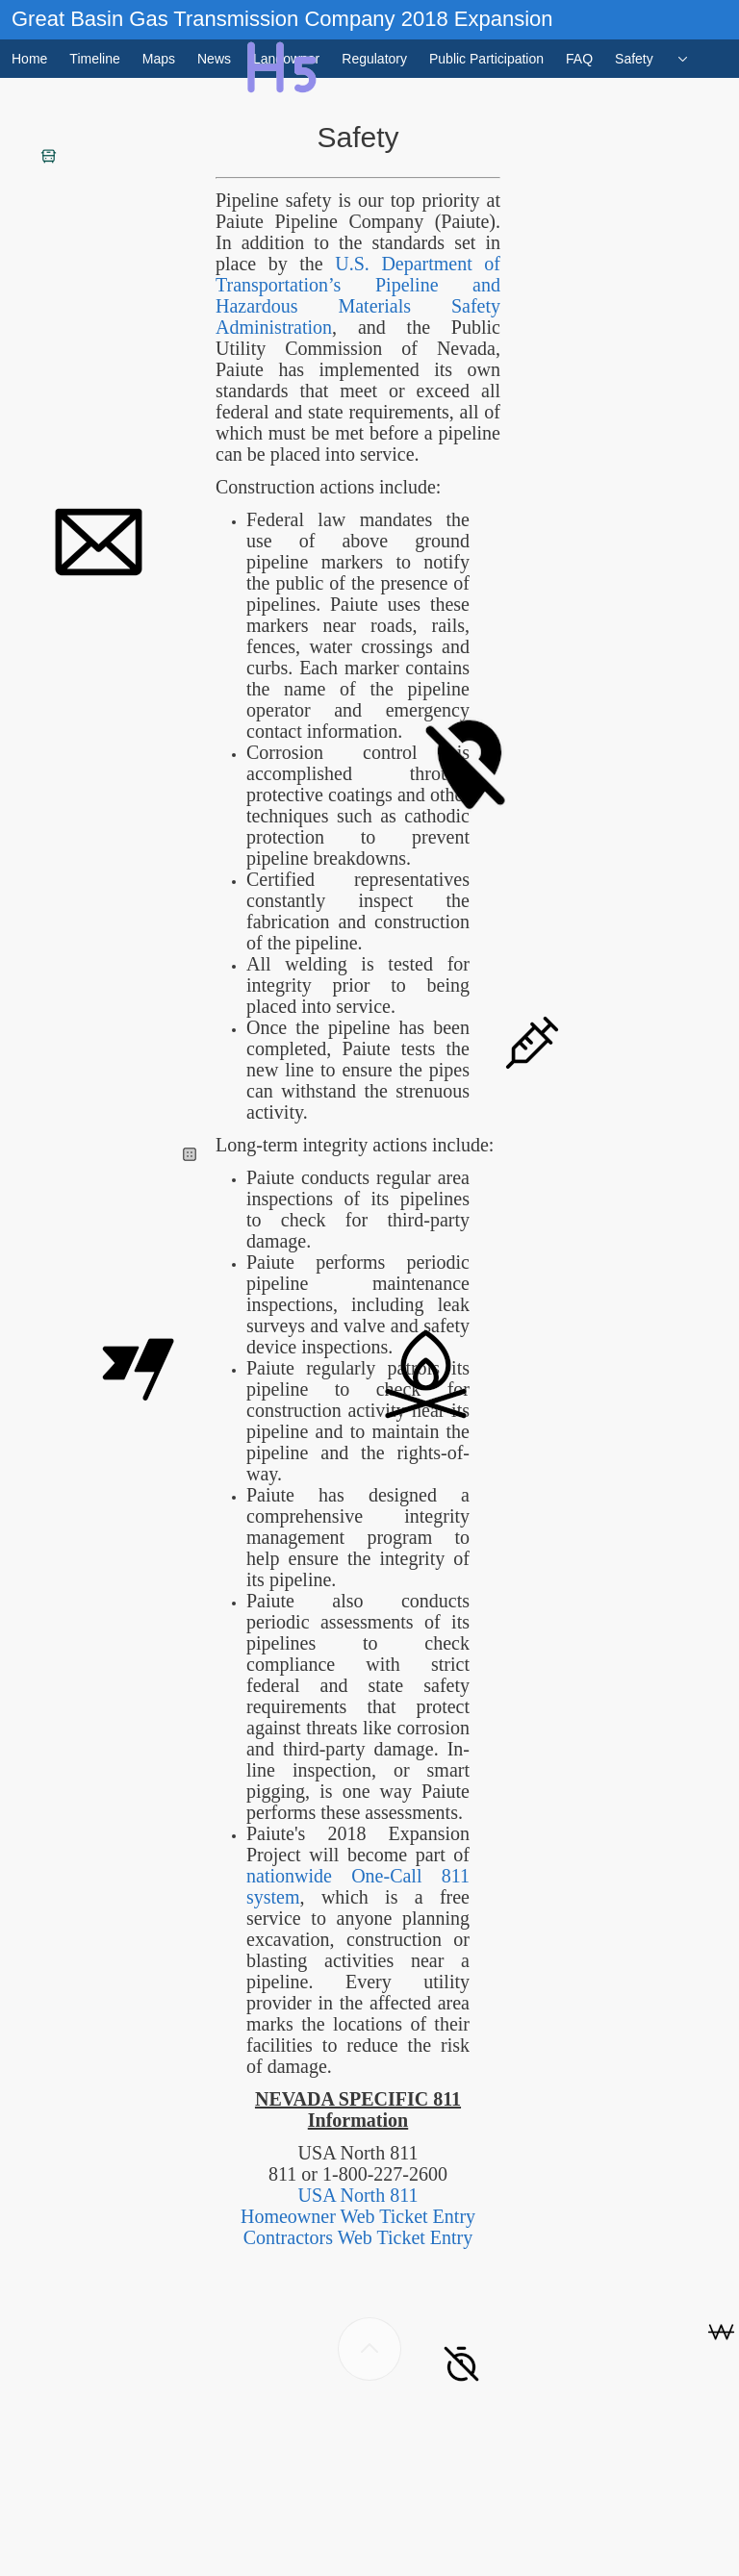 This screenshot has width=739, height=2576. Describe the element at coordinates (425, 1374) in the screenshot. I see `access outdoor or camping-related features` at that location.